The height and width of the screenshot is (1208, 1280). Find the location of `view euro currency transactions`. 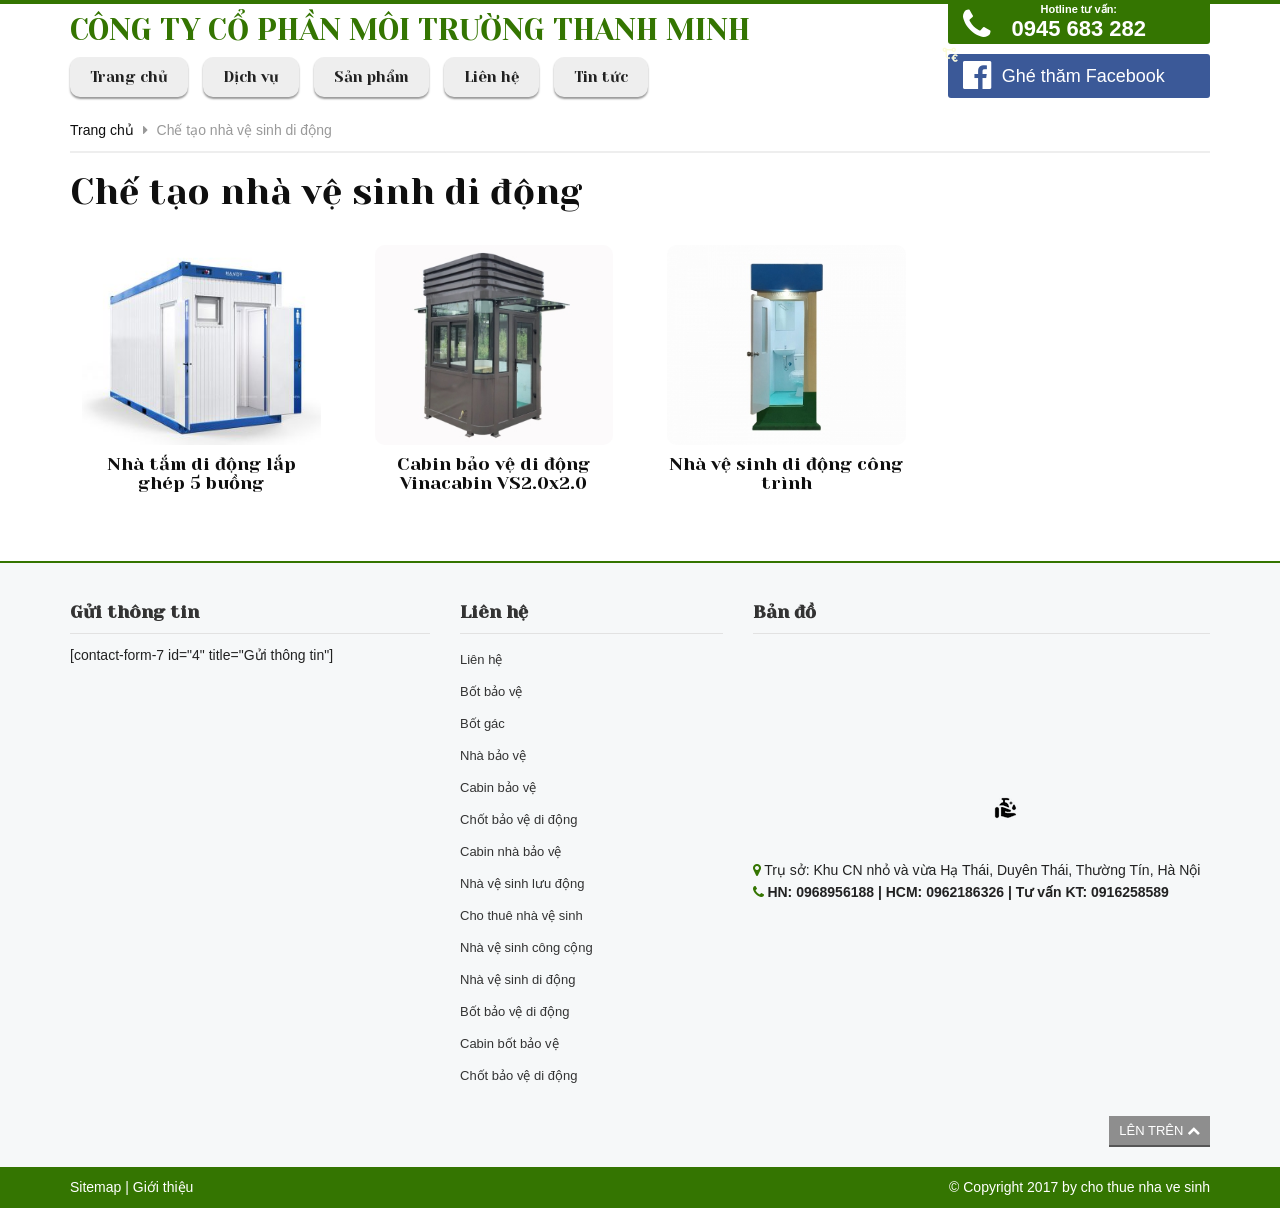

view euro currency transactions is located at coordinates (950, 55).